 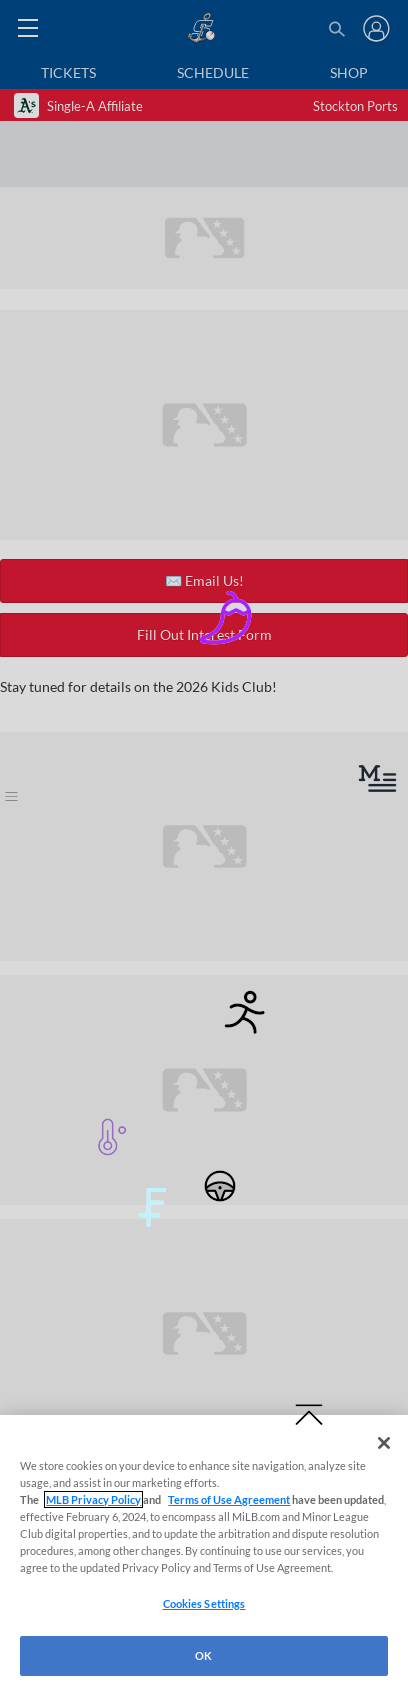 I want to click on open navigation menu, so click(x=11, y=796).